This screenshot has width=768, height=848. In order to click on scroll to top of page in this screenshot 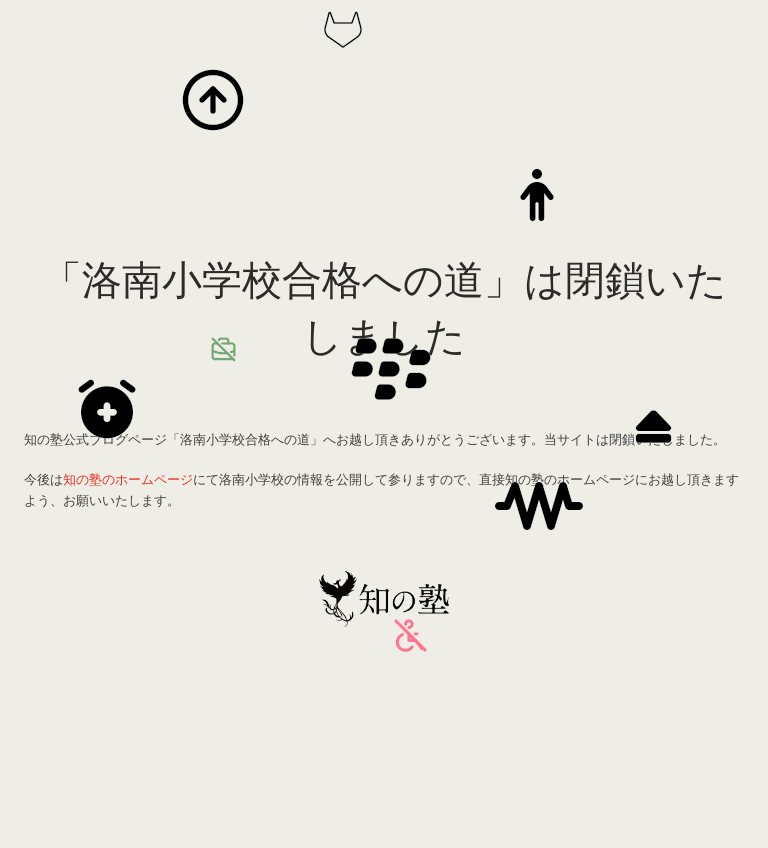, I will do `click(213, 100)`.